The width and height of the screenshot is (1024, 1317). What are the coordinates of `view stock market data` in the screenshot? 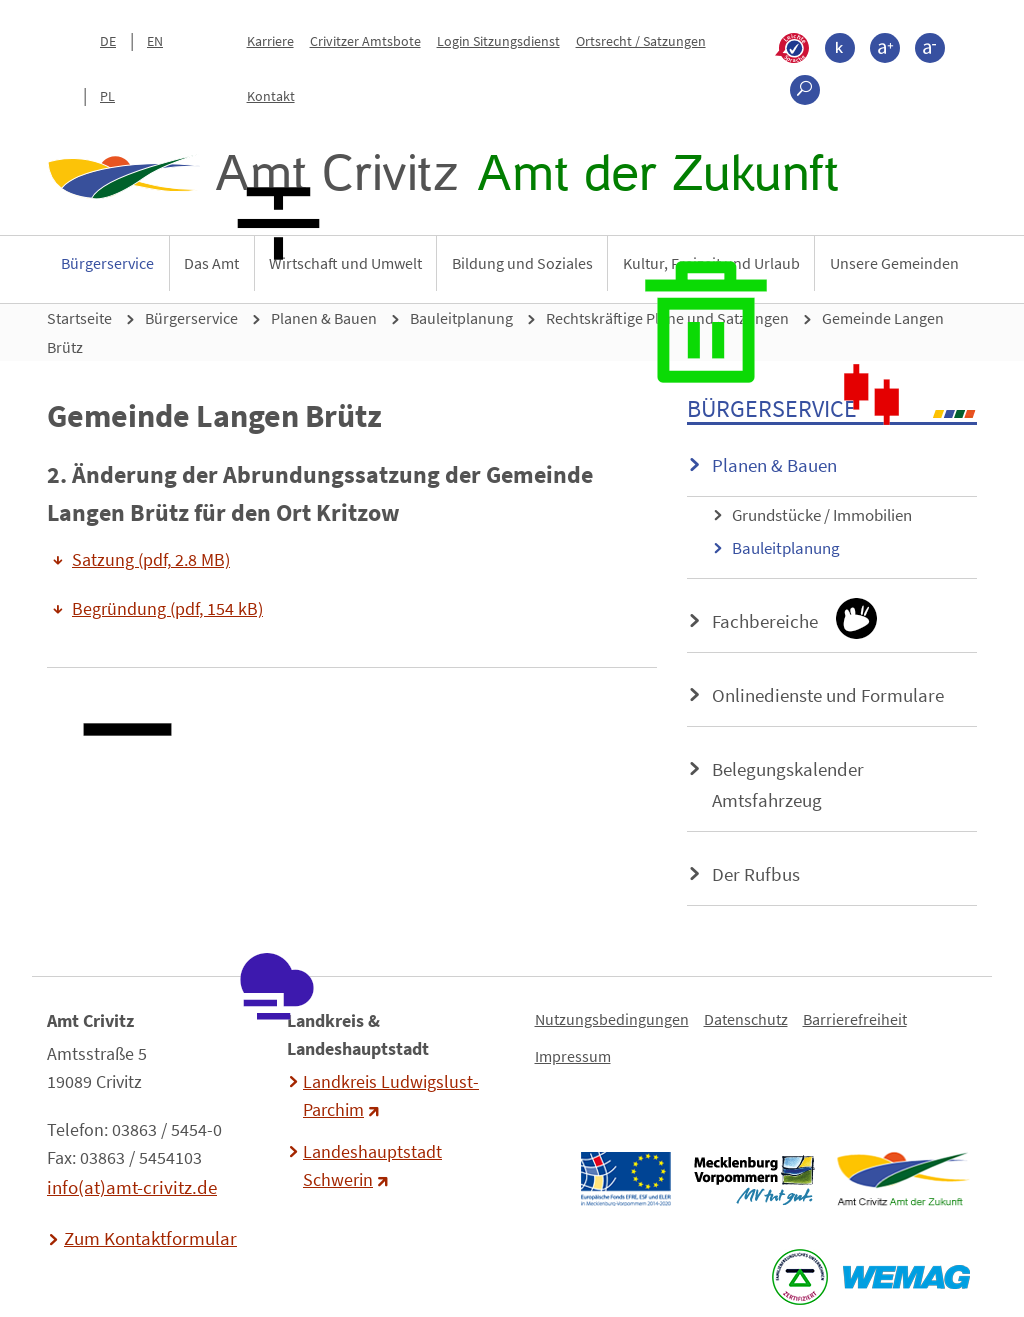 It's located at (871, 394).